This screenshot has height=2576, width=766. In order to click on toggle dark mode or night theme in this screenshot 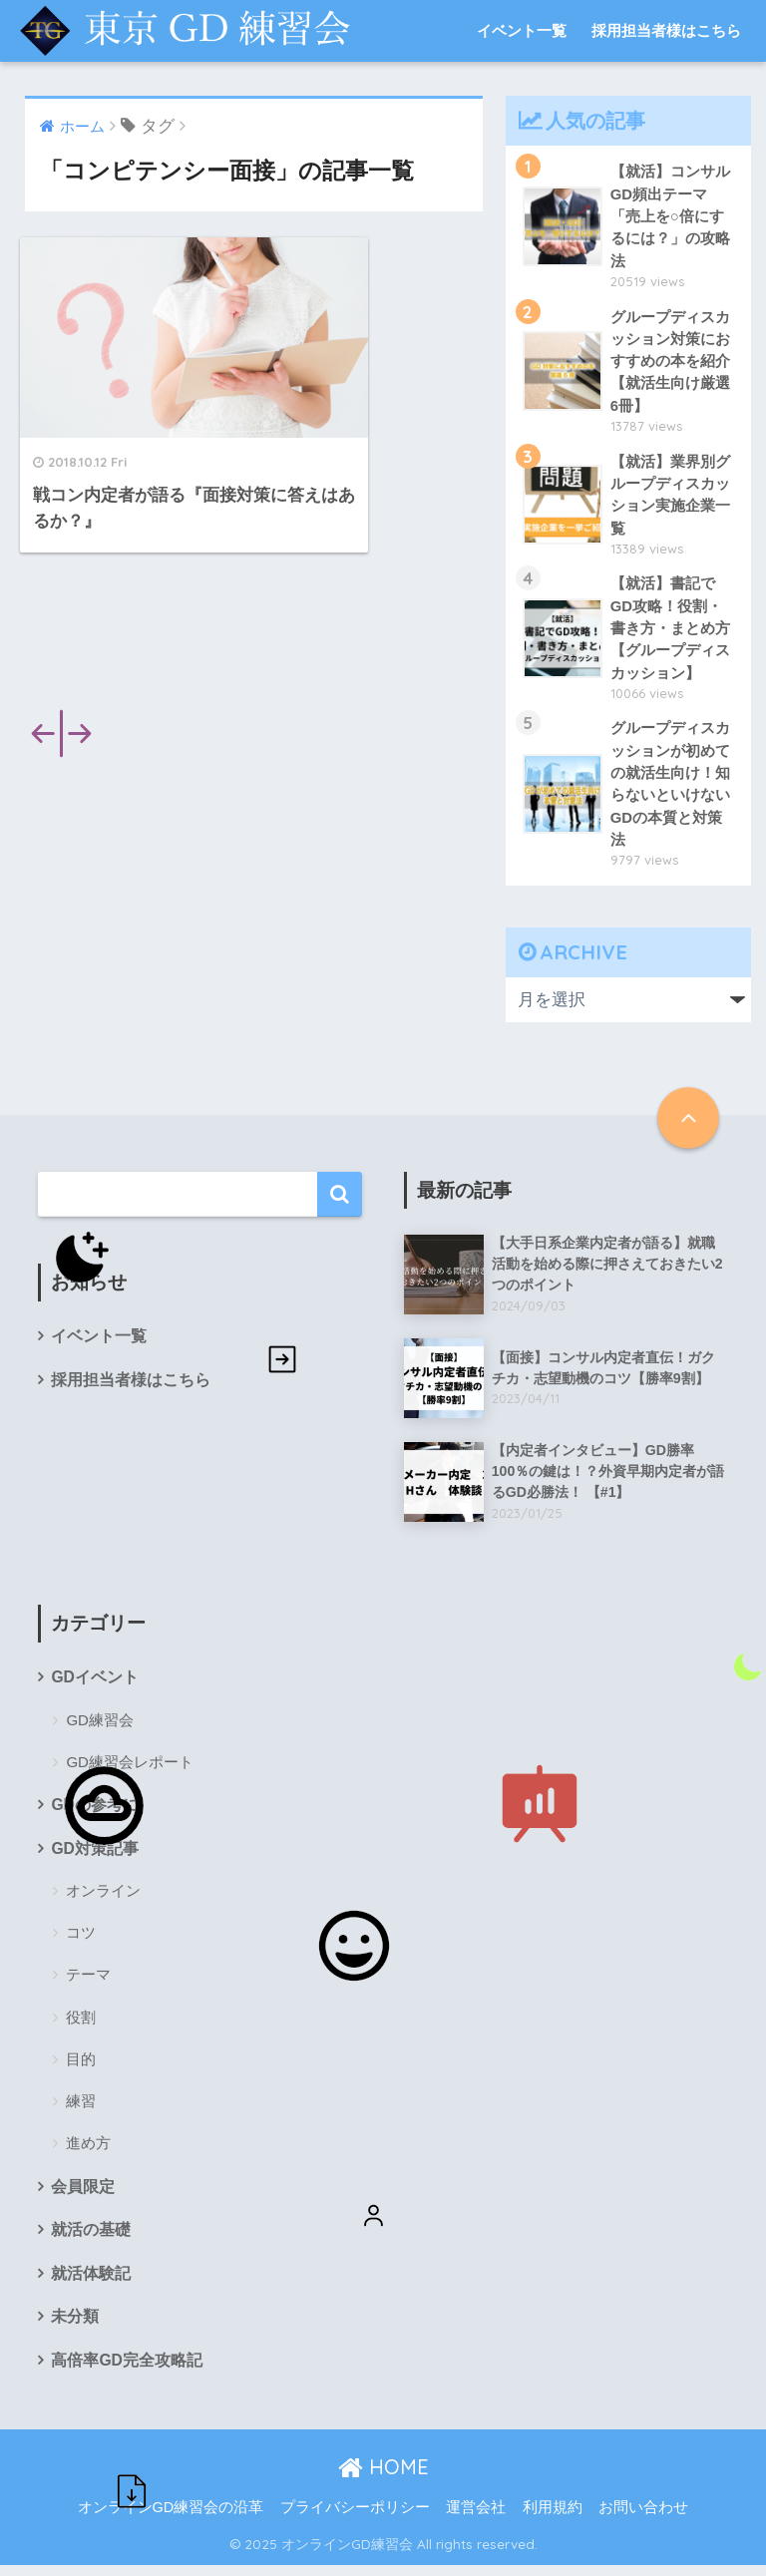, I will do `click(80, 1258)`.